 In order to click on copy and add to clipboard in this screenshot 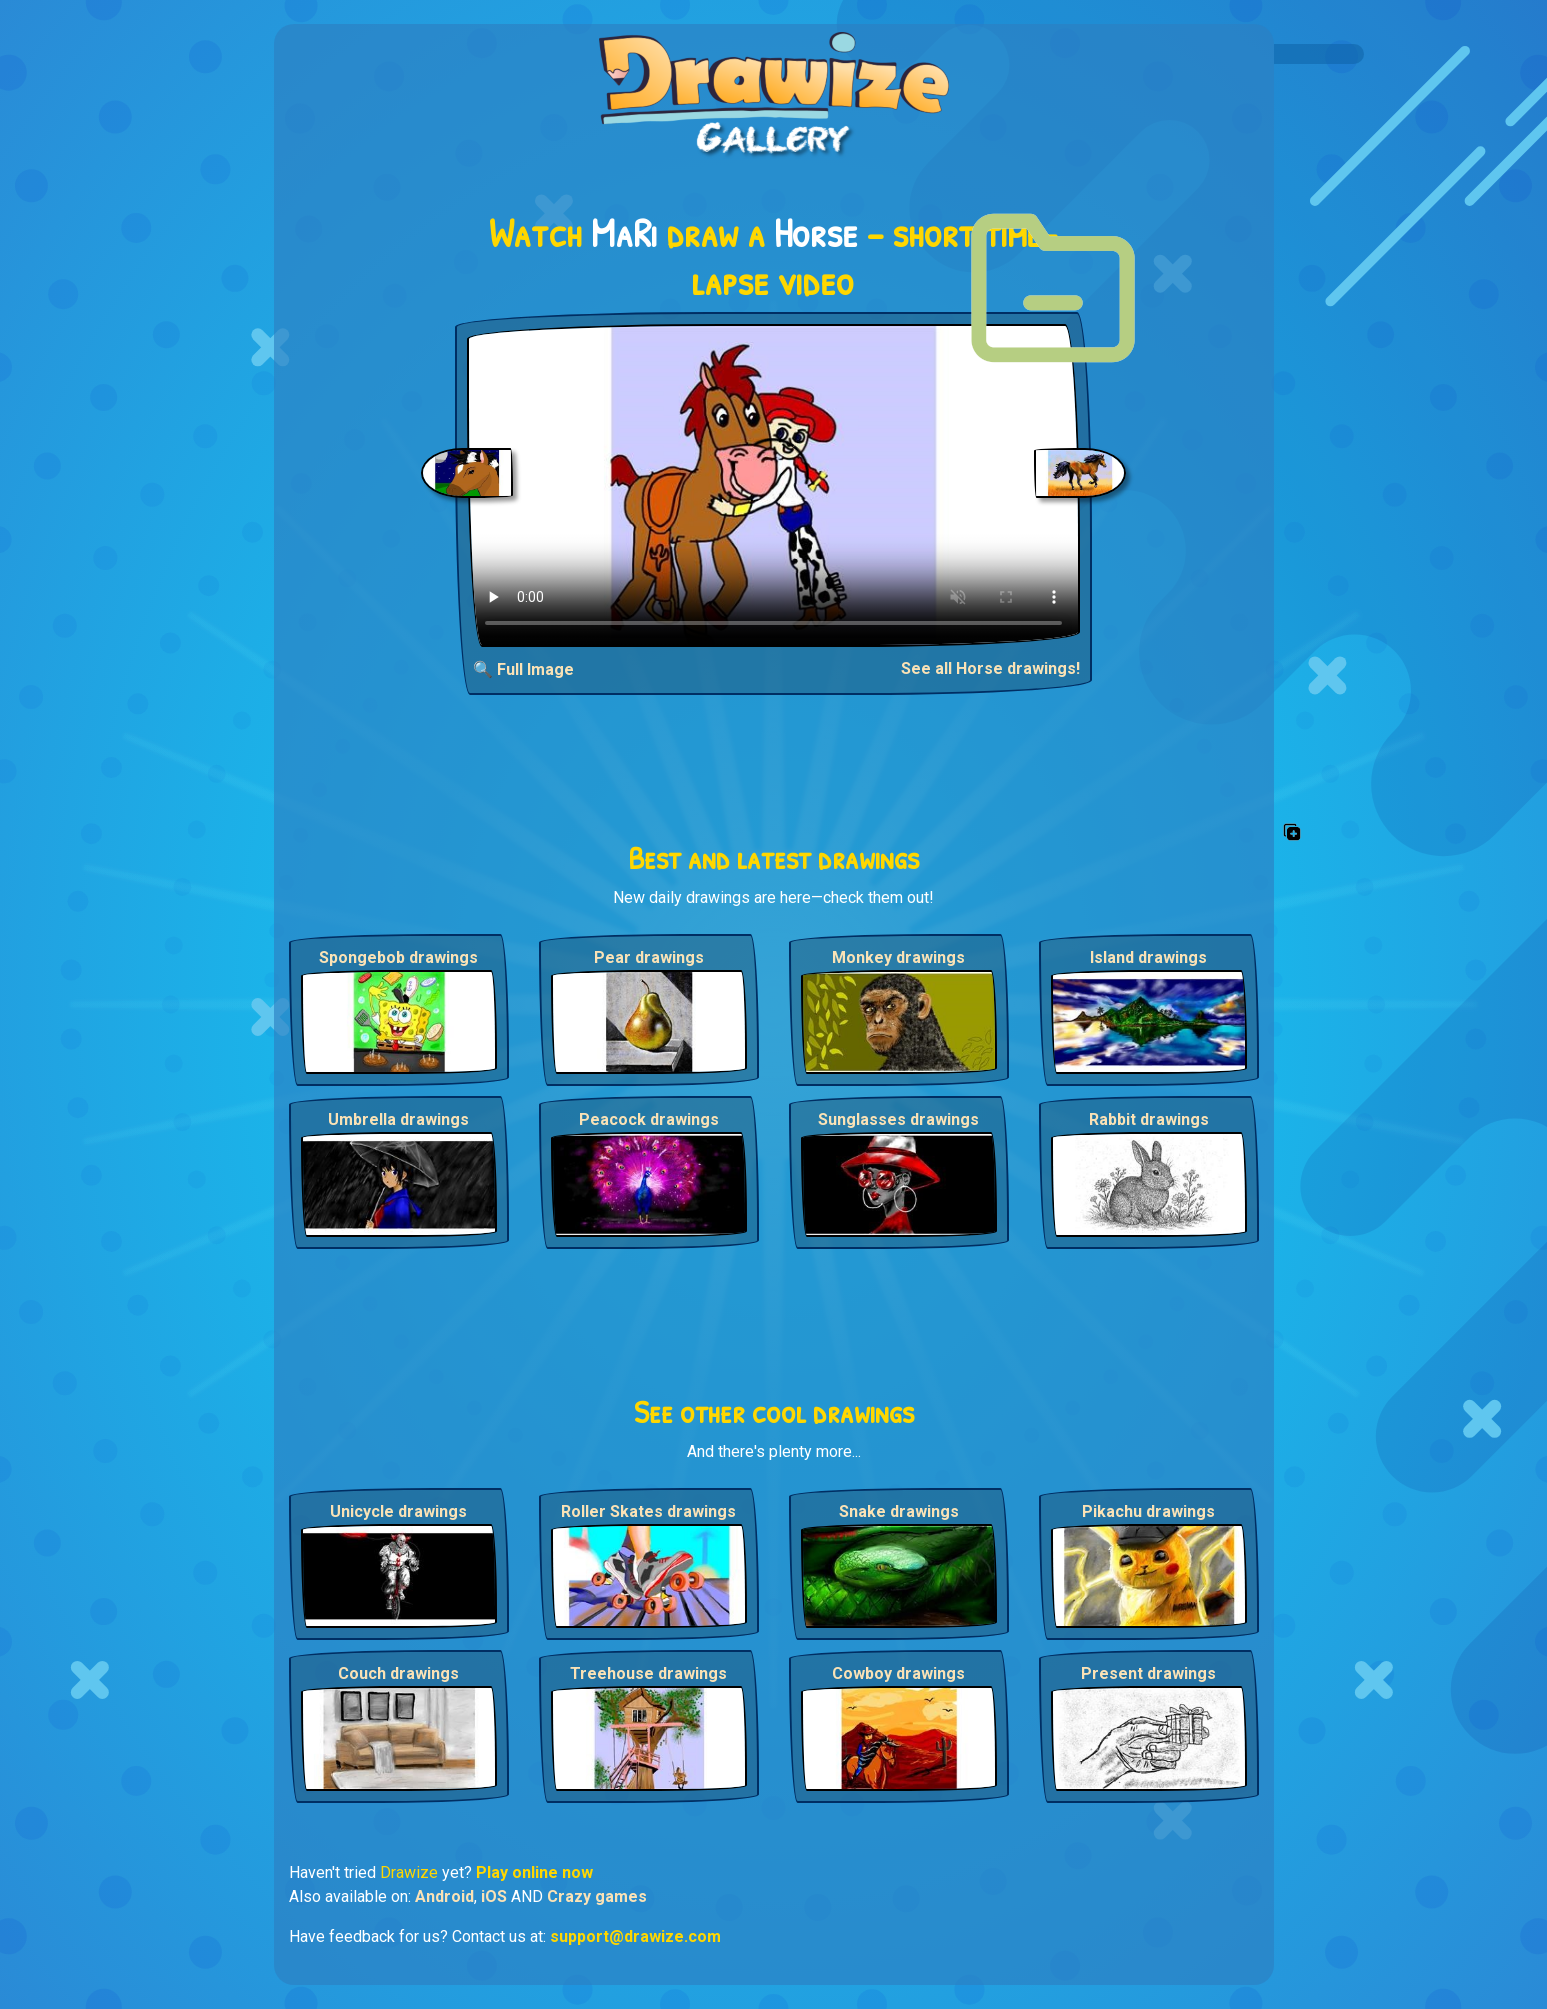, I will do `click(1292, 832)`.